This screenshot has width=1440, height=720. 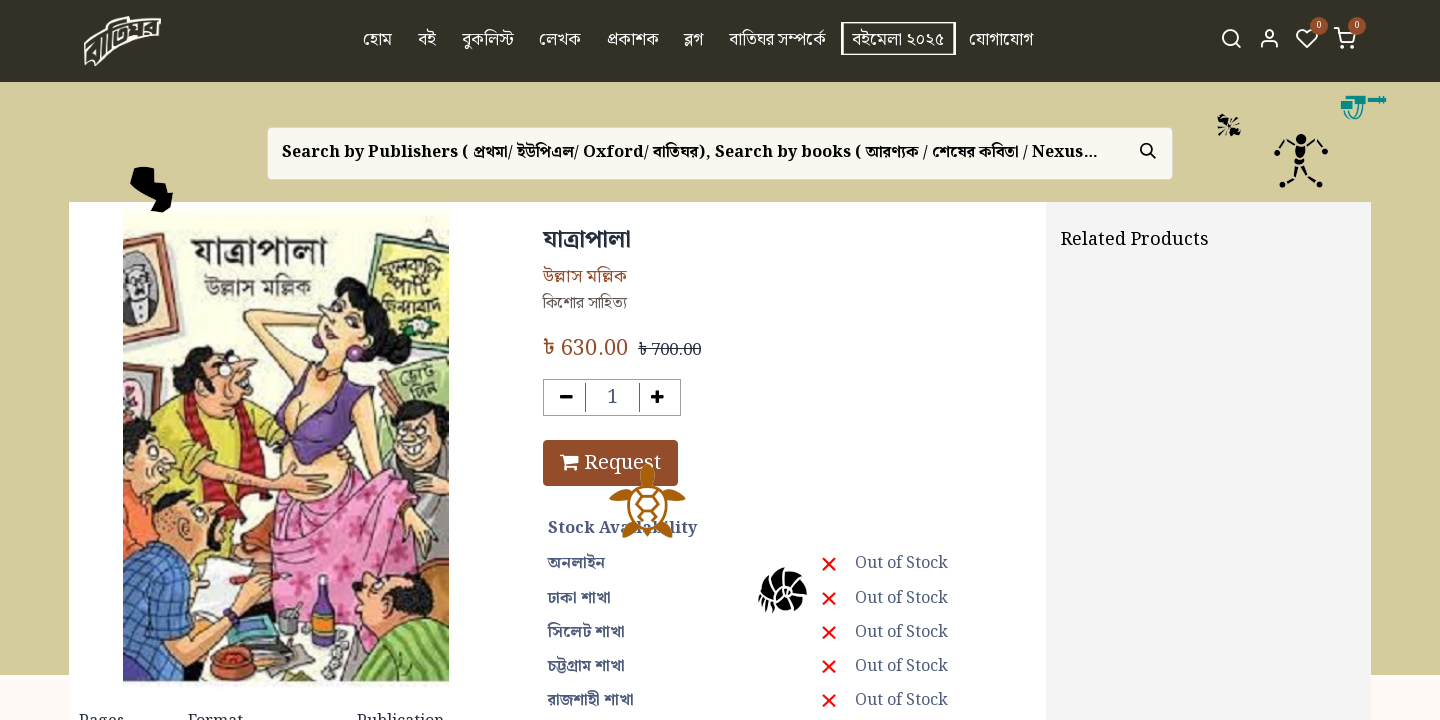 I want to click on nautilus shell icon for marine or ocean-themed content, so click(x=782, y=590).